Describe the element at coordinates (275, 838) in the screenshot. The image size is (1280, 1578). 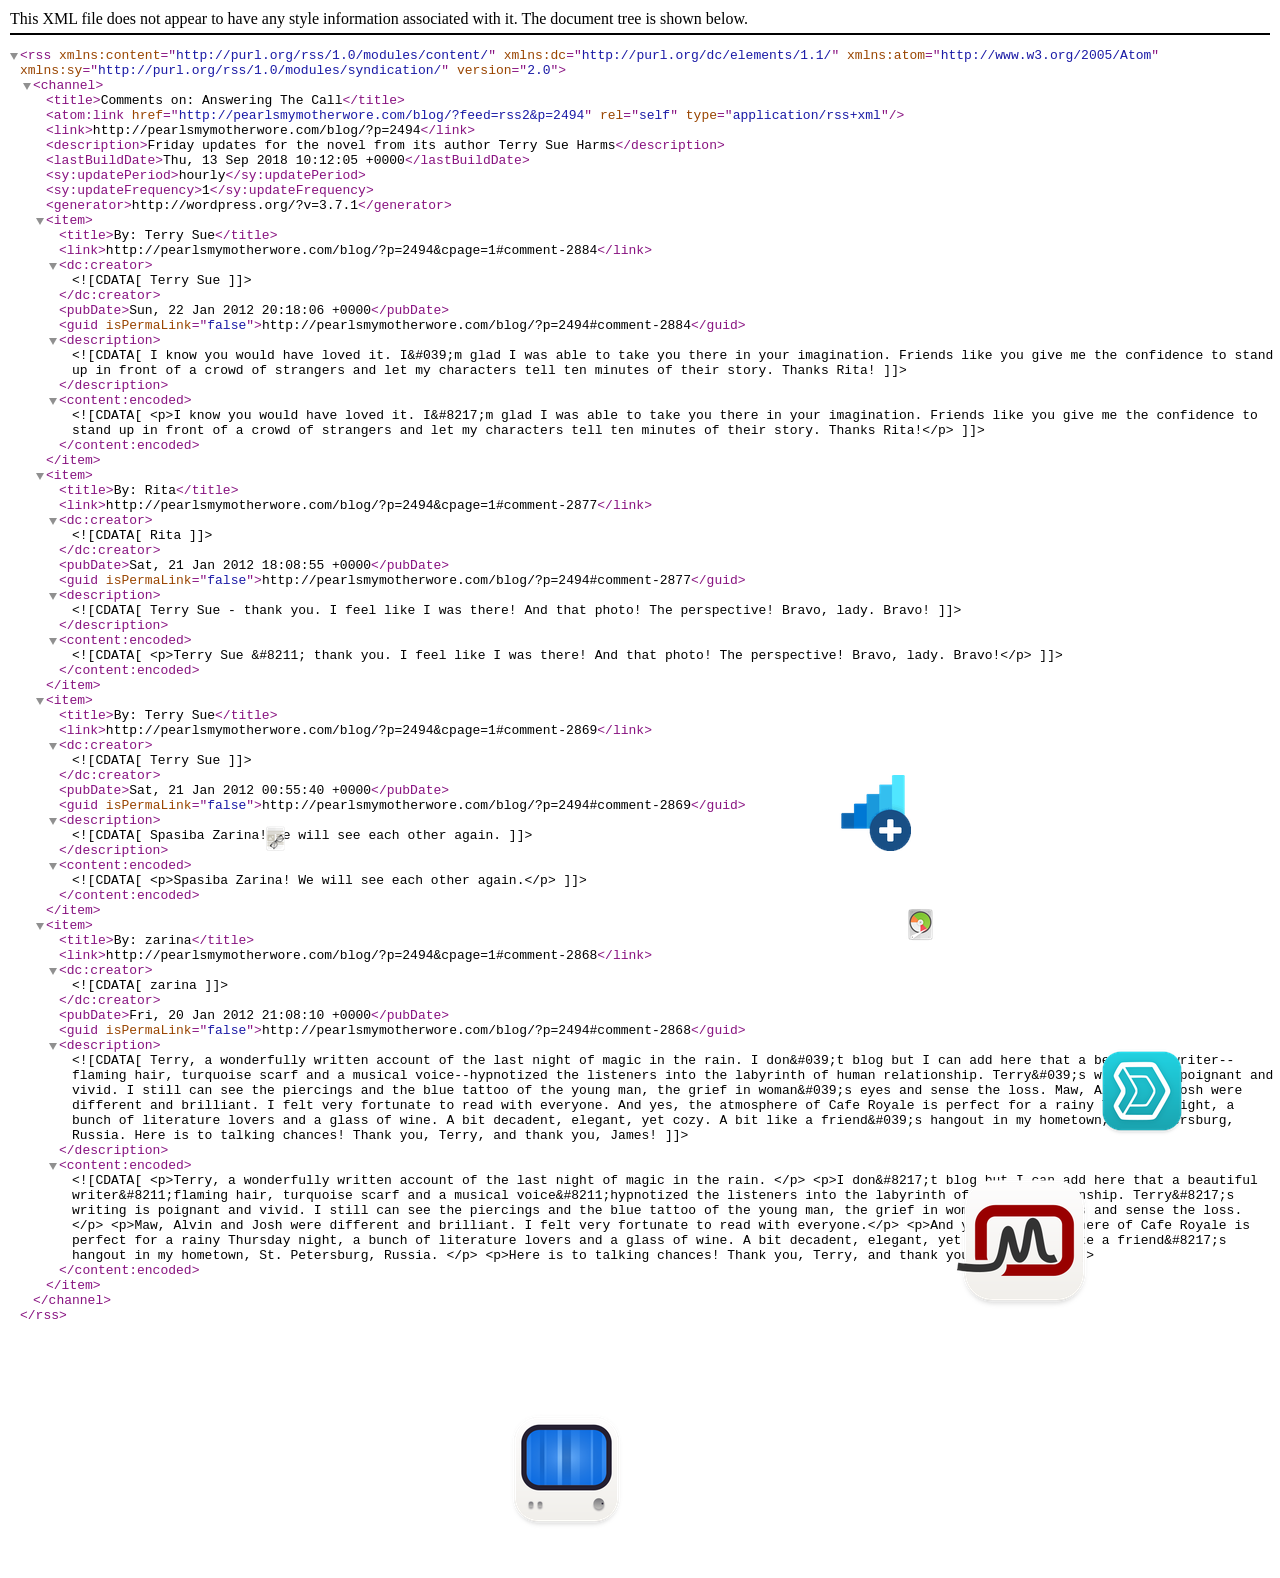
I see `open the documents app` at that location.